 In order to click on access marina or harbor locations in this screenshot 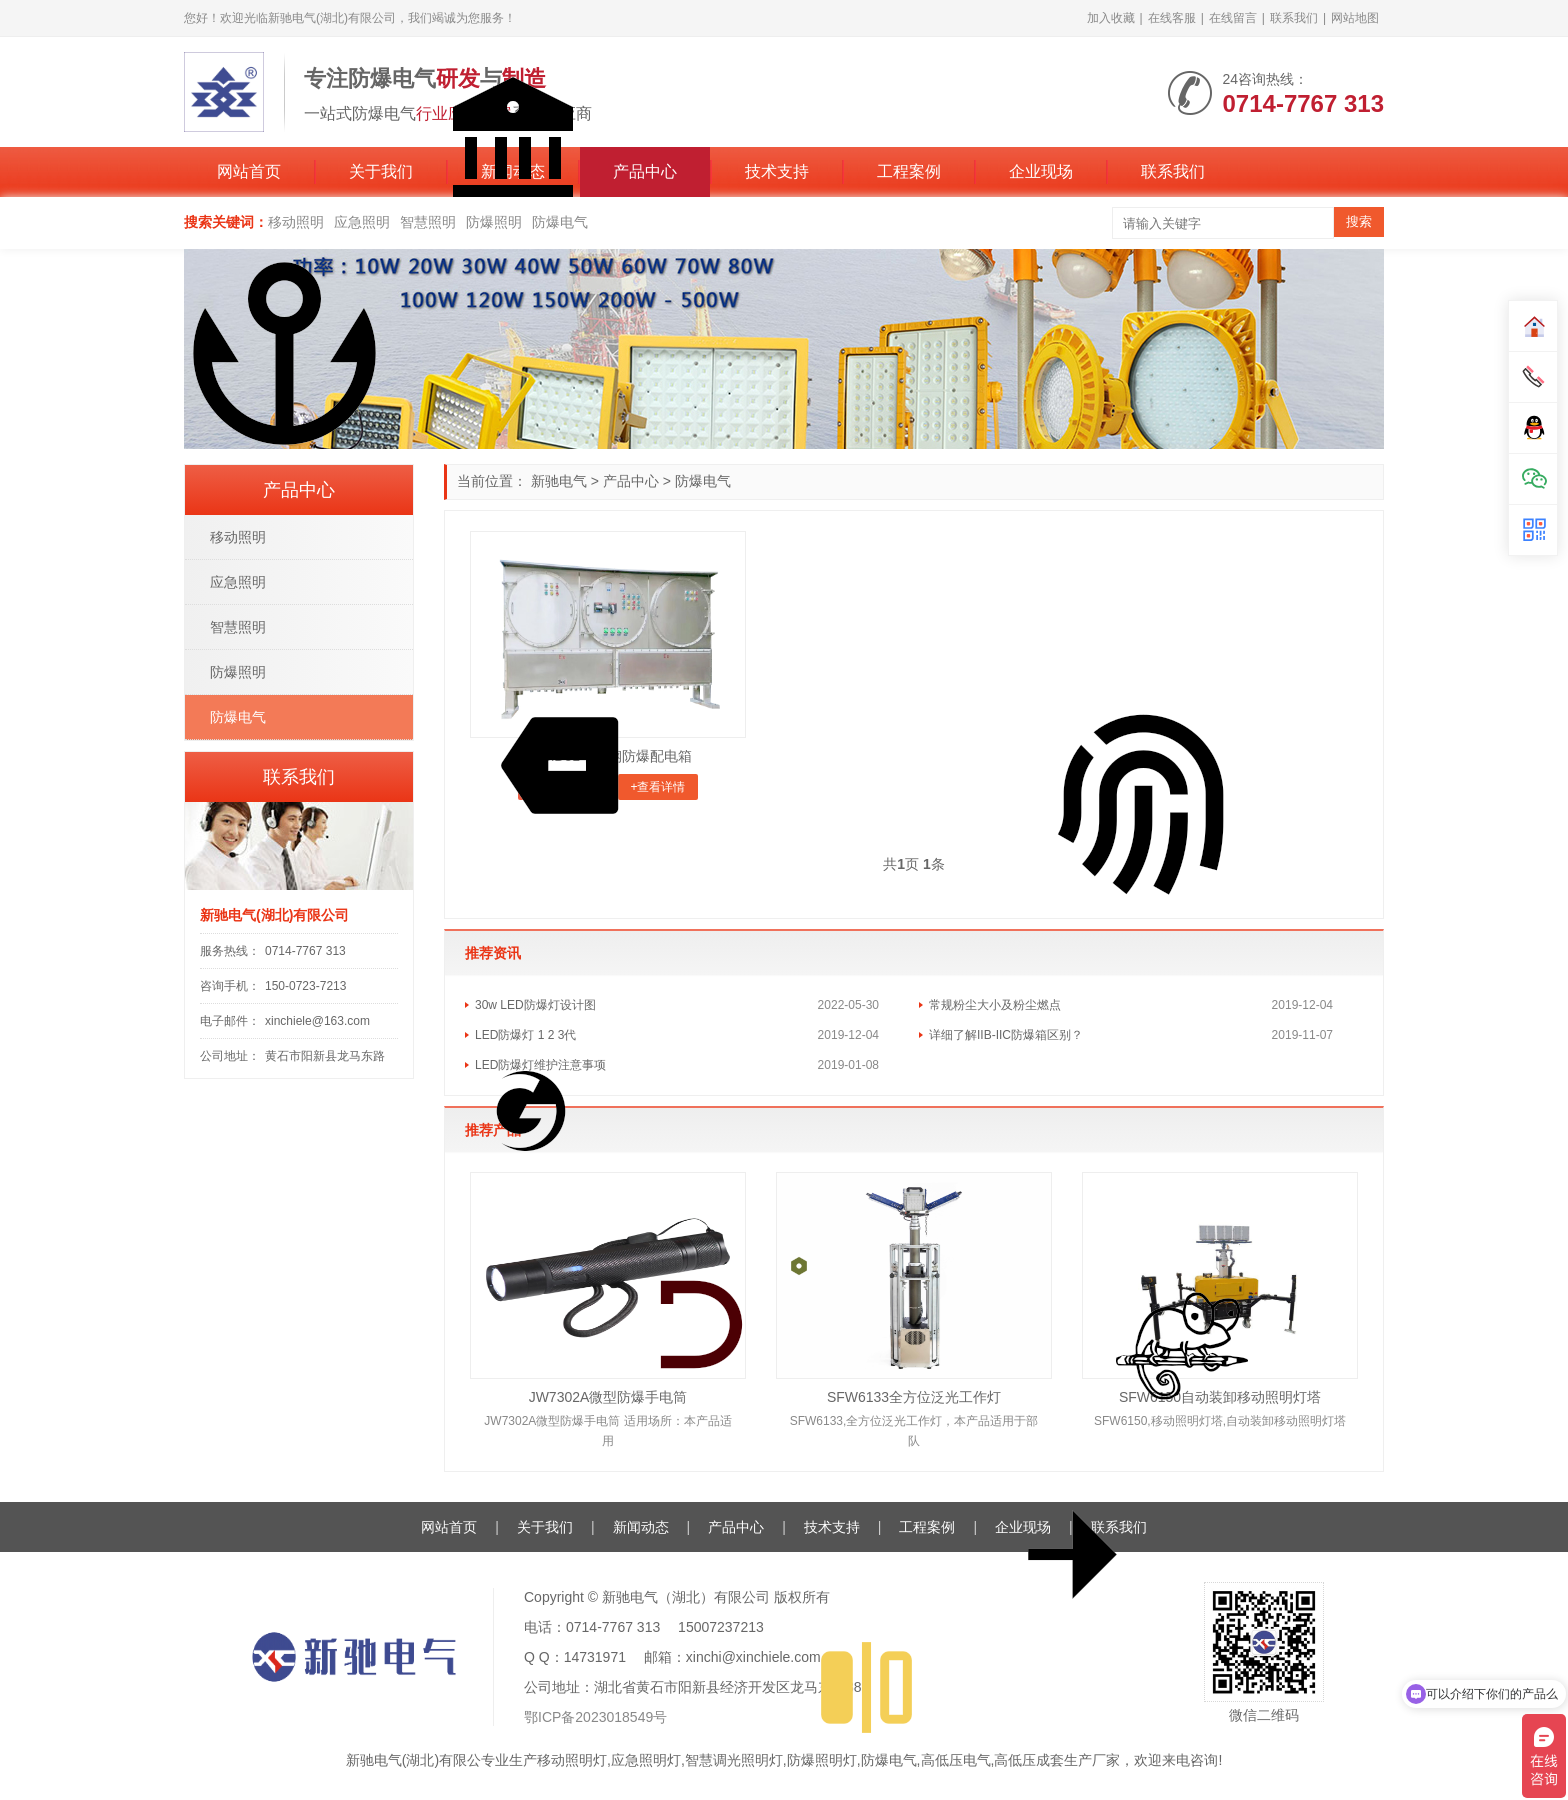, I will do `click(284, 353)`.